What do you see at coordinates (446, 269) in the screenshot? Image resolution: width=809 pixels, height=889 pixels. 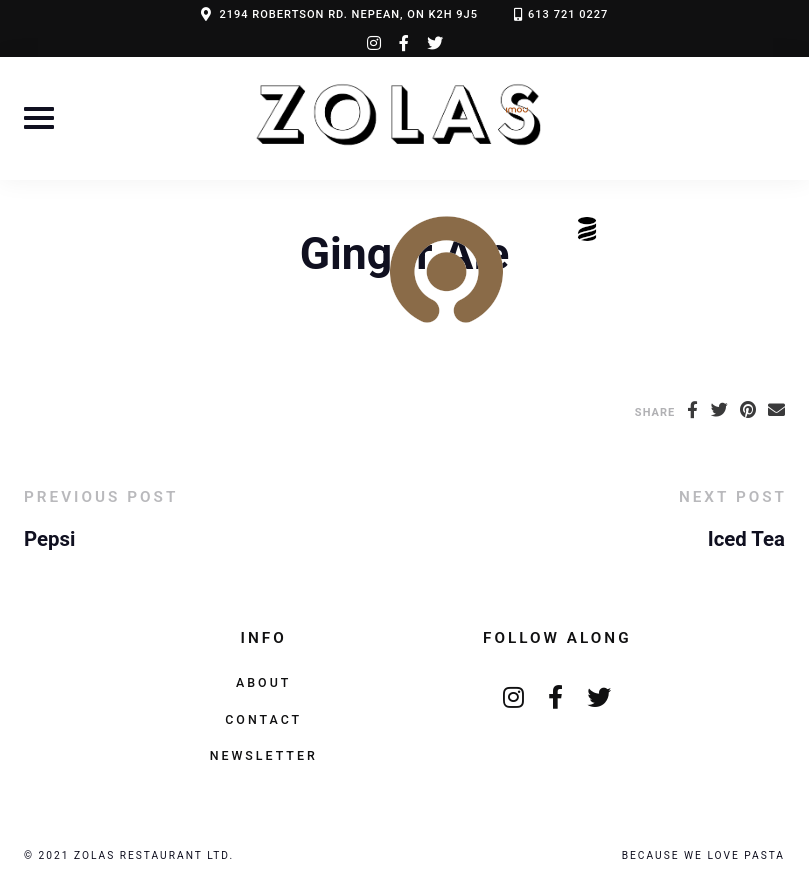 I see `open the gojek app` at bounding box center [446, 269].